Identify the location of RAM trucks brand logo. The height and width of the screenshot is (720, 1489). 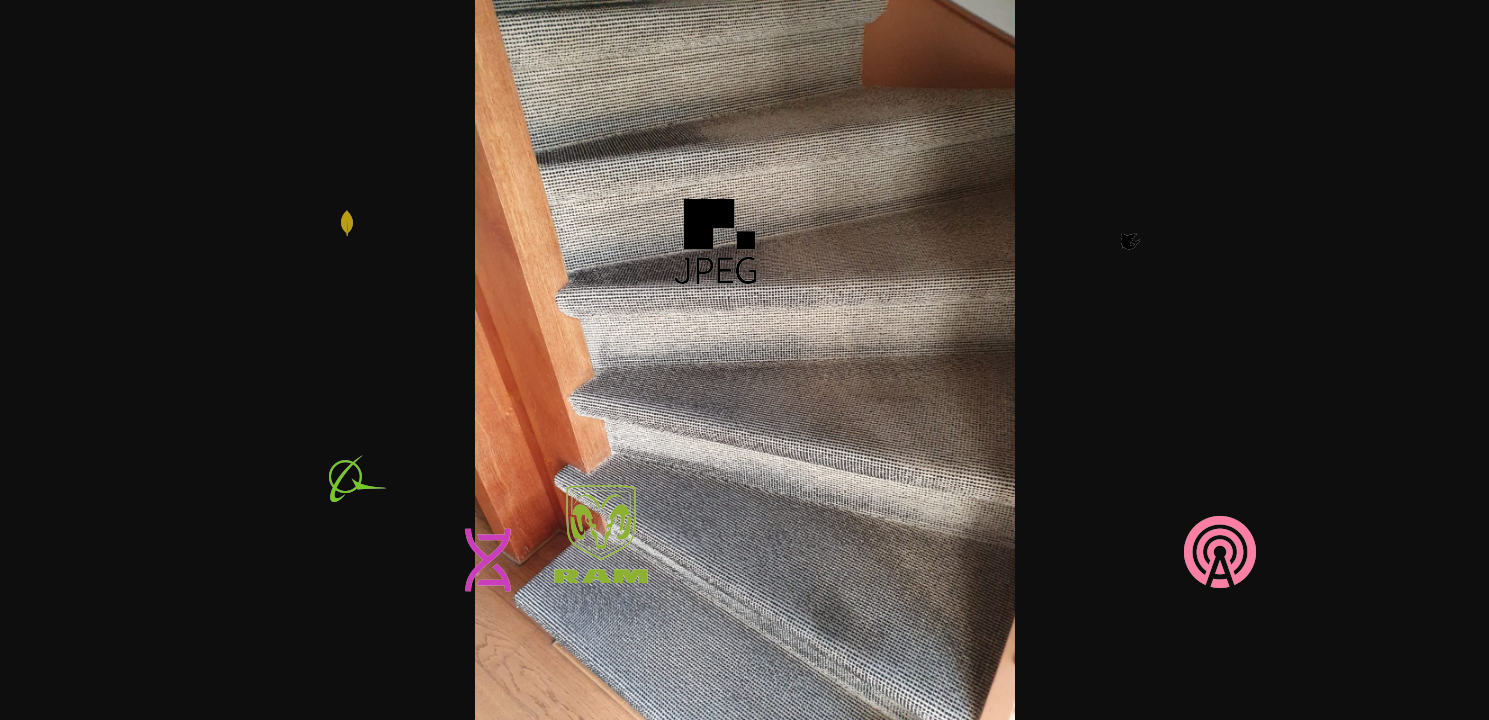
(601, 534).